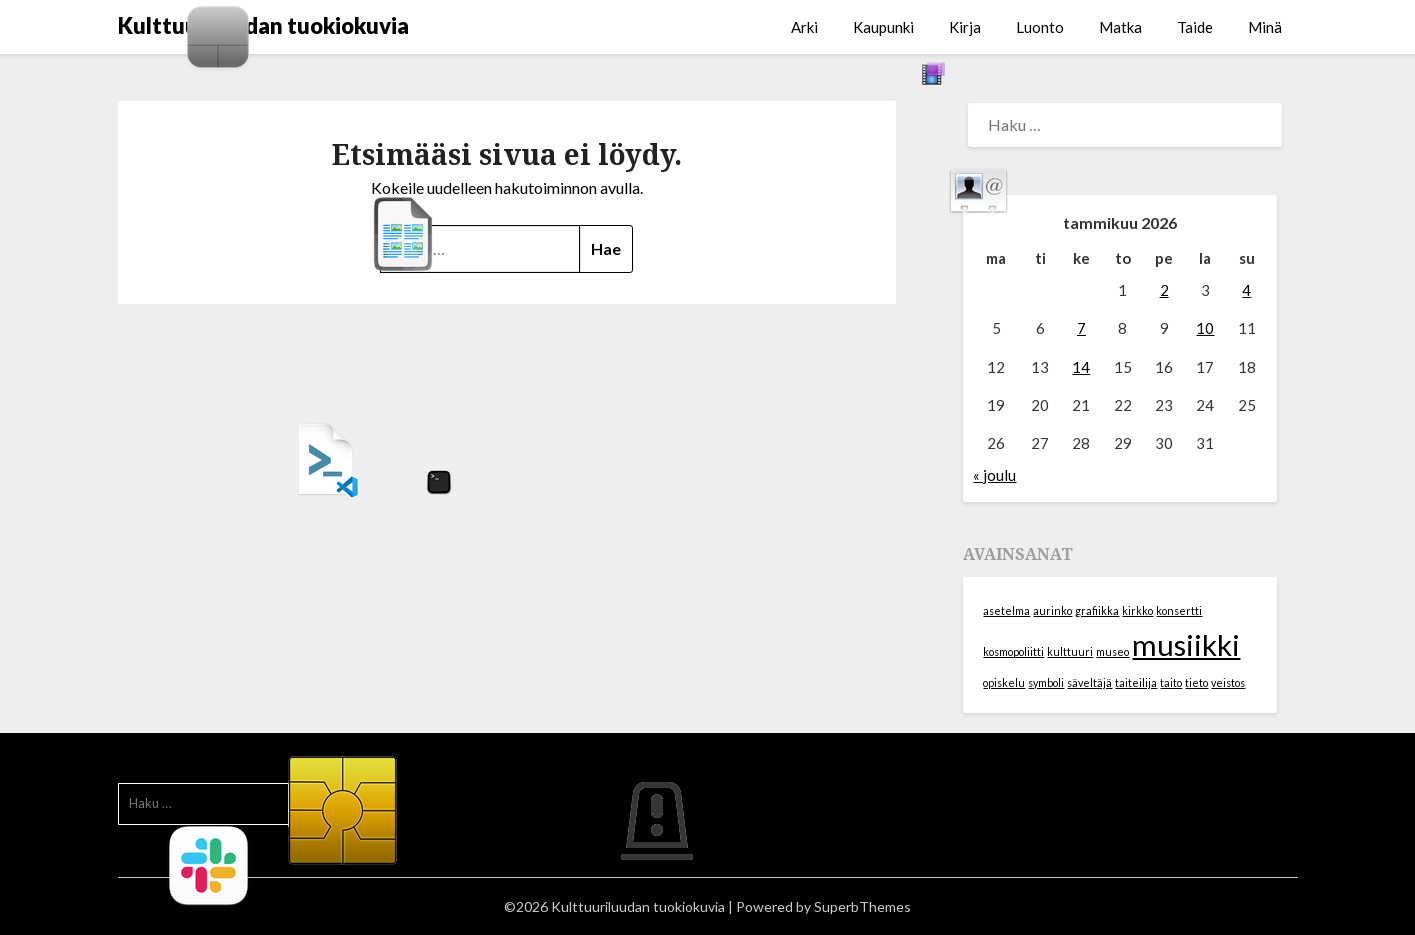 This screenshot has width=1415, height=935. Describe the element at coordinates (325, 460) in the screenshot. I see `open a PowerShell script file in Visual Studio Code` at that location.